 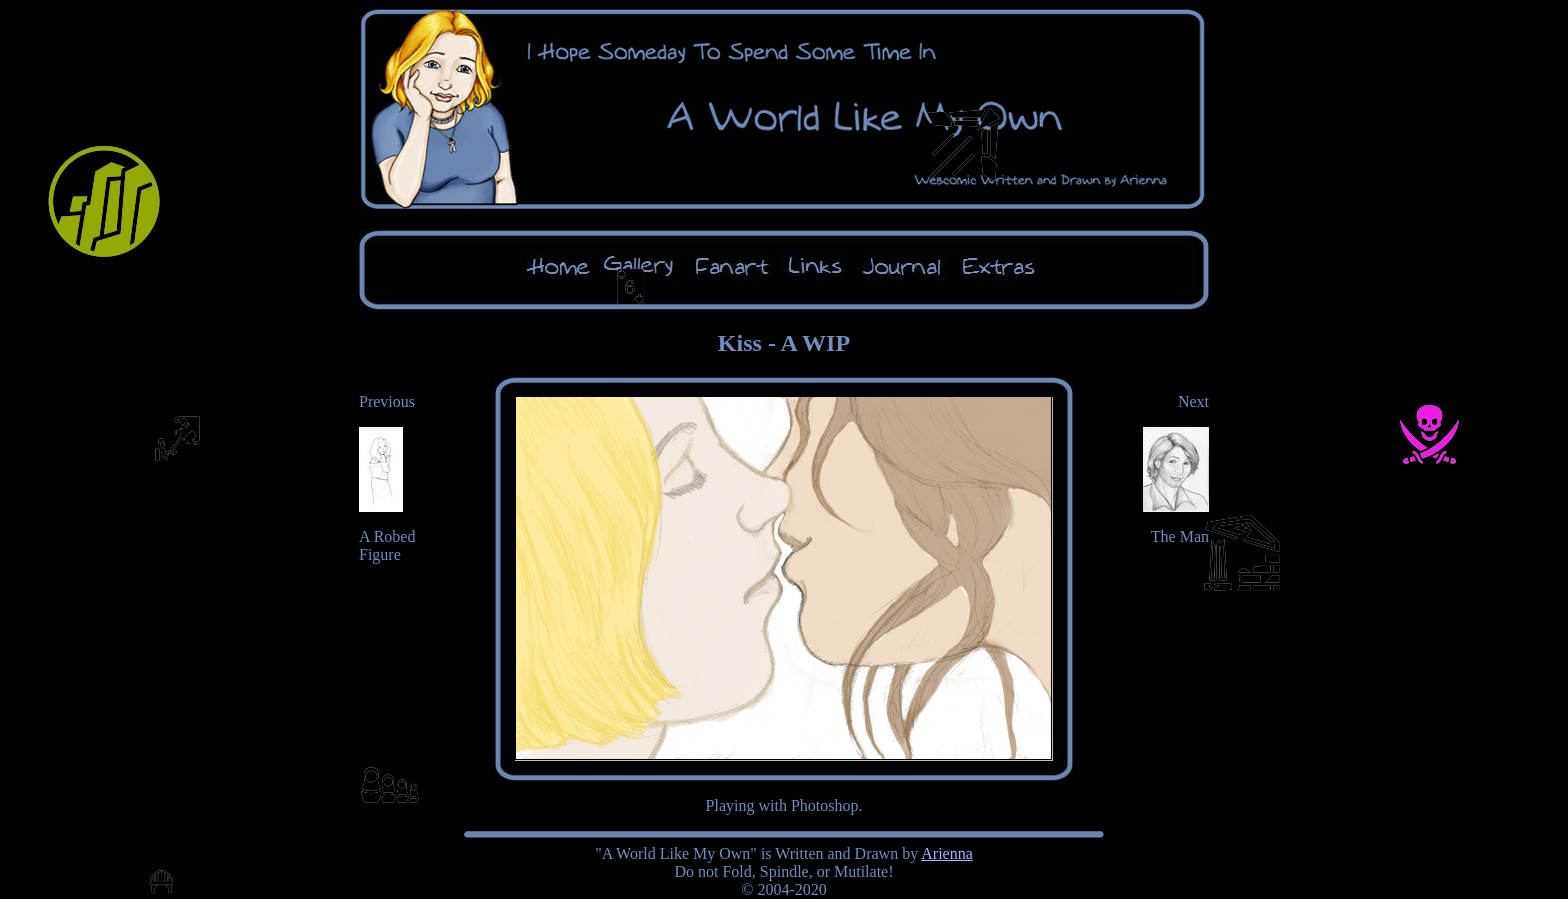 What do you see at coordinates (390, 785) in the screenshot?
I see `view nested or hierarchical content` at bounding box center [390, 785].